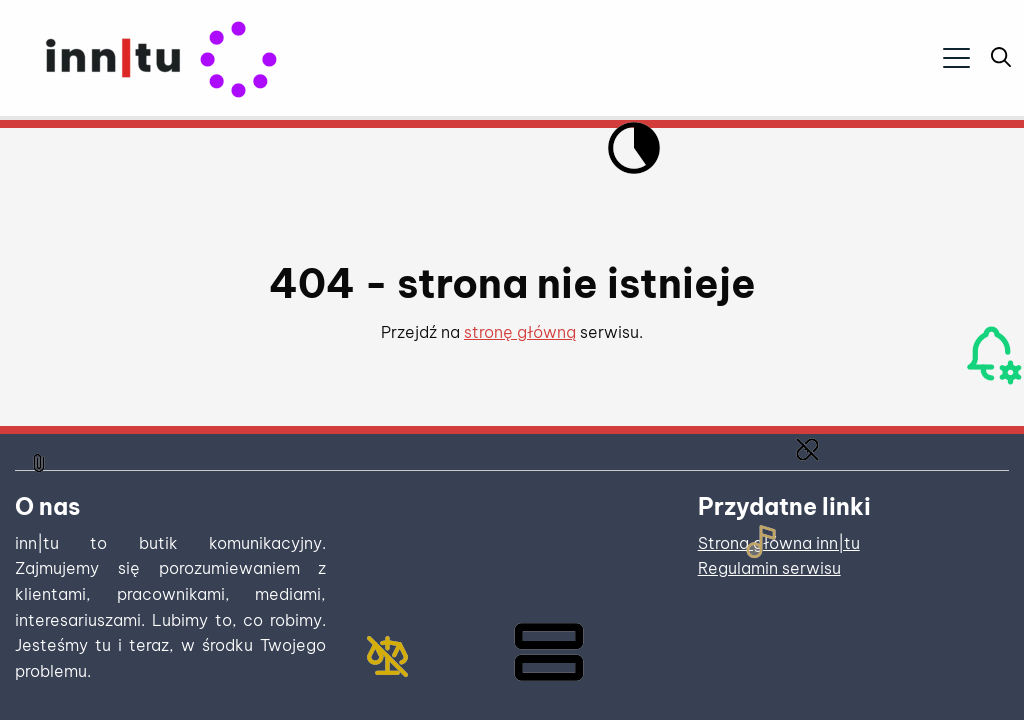 This screenshot has height=720, width=1024. I want to click on indicates 40% progress or completion, so click(634, 148).